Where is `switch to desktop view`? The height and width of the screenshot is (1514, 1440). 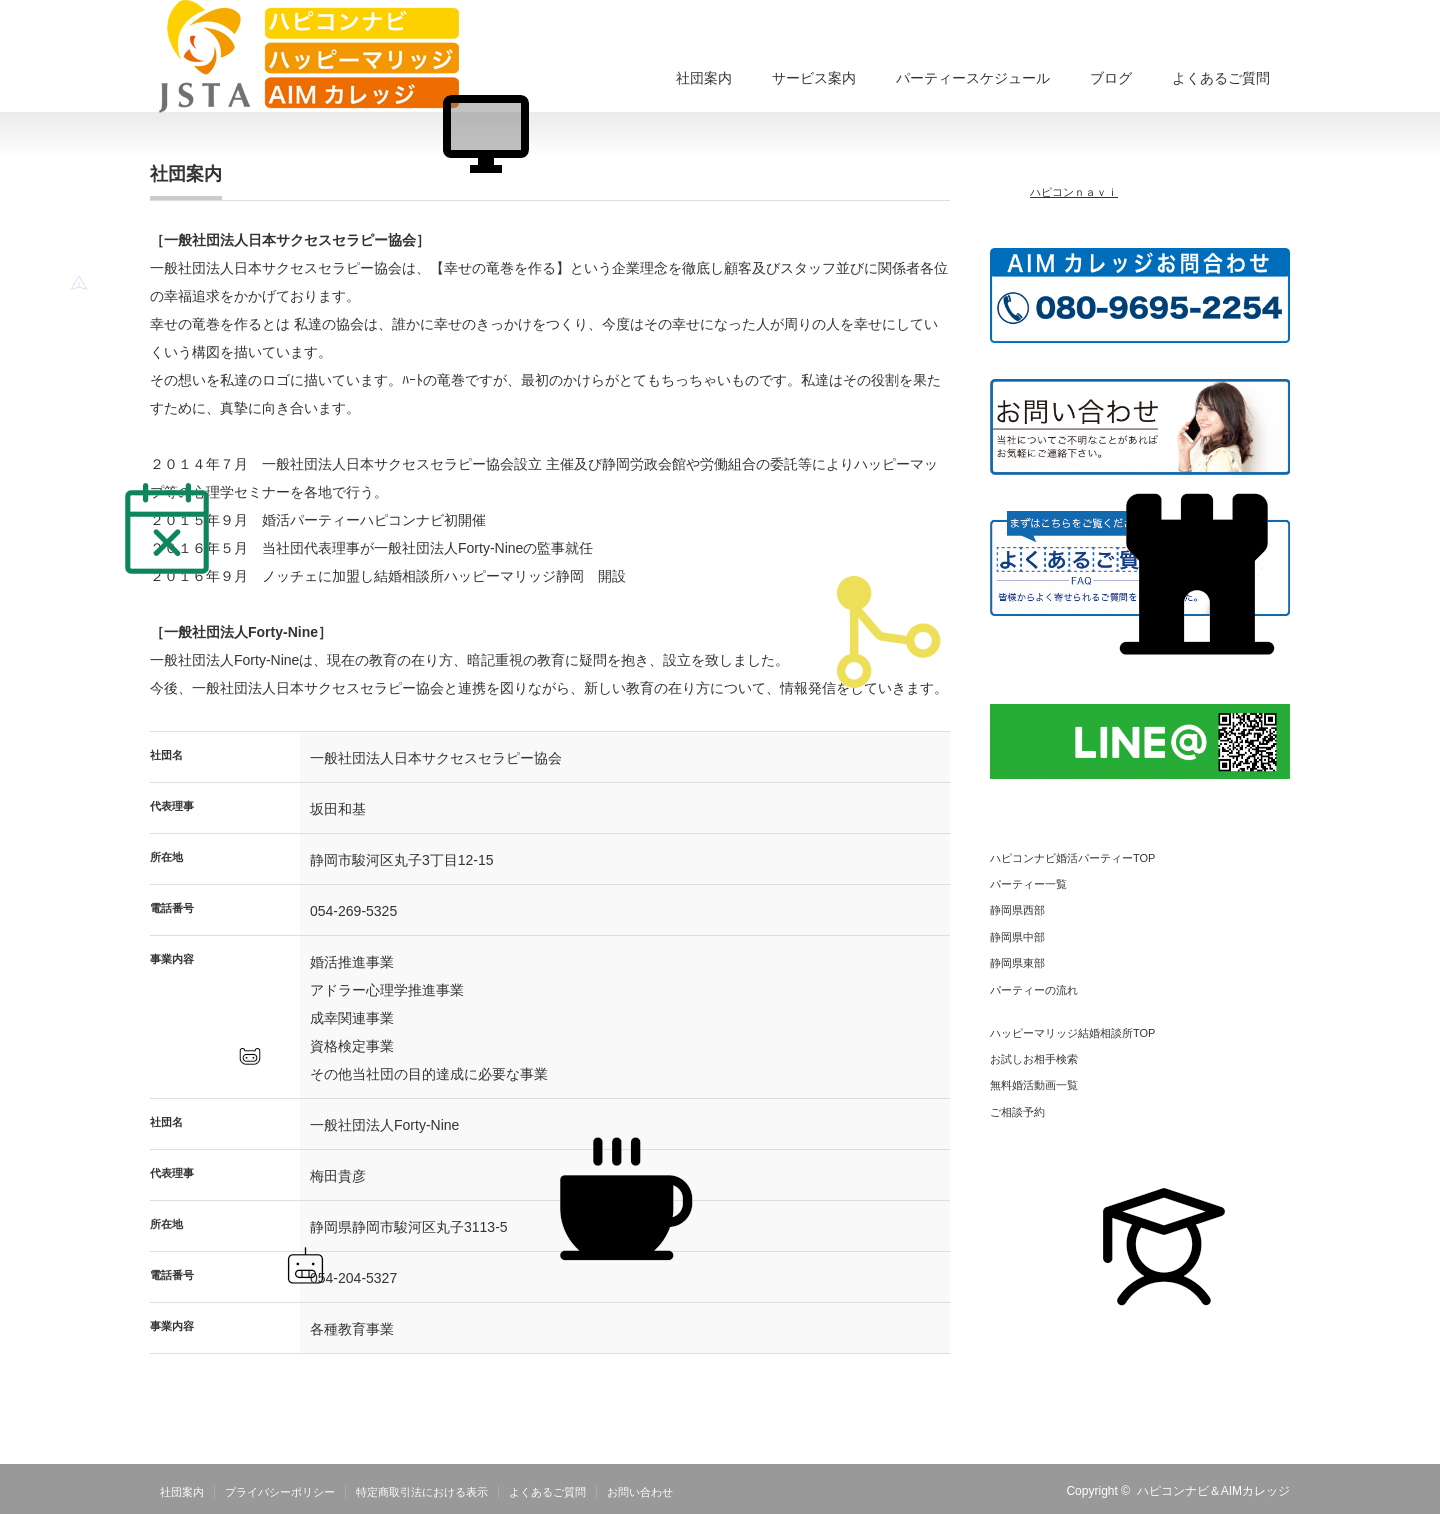 switch to desktop view is located at coordinates (486, 134).